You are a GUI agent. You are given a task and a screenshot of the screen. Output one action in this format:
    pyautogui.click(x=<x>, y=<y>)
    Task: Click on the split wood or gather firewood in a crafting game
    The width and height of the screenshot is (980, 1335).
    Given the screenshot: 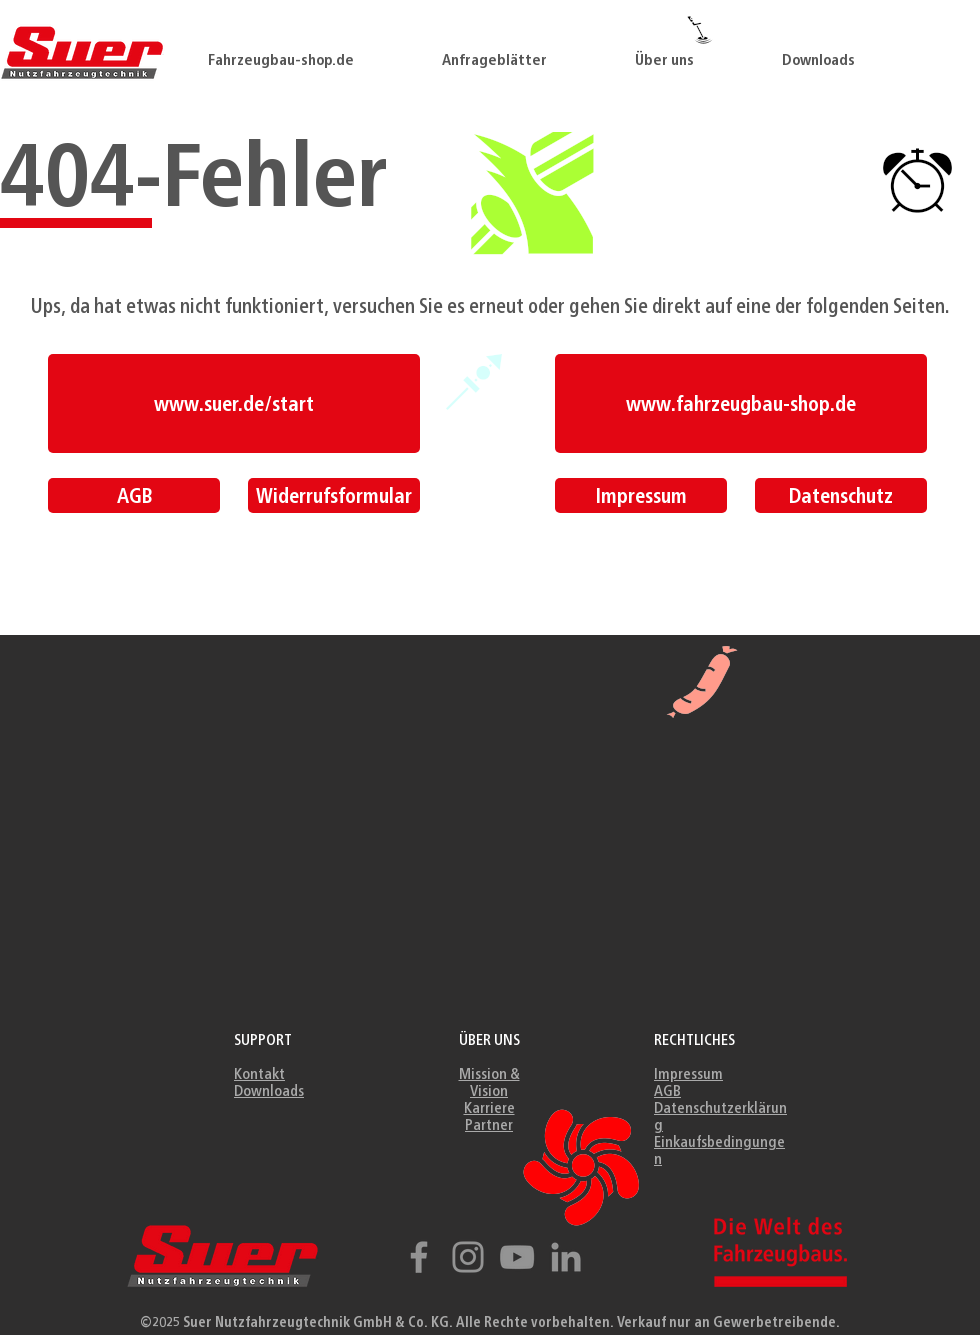 What is the action you would take?
    pyautogui.click(x=532, y=193)
    